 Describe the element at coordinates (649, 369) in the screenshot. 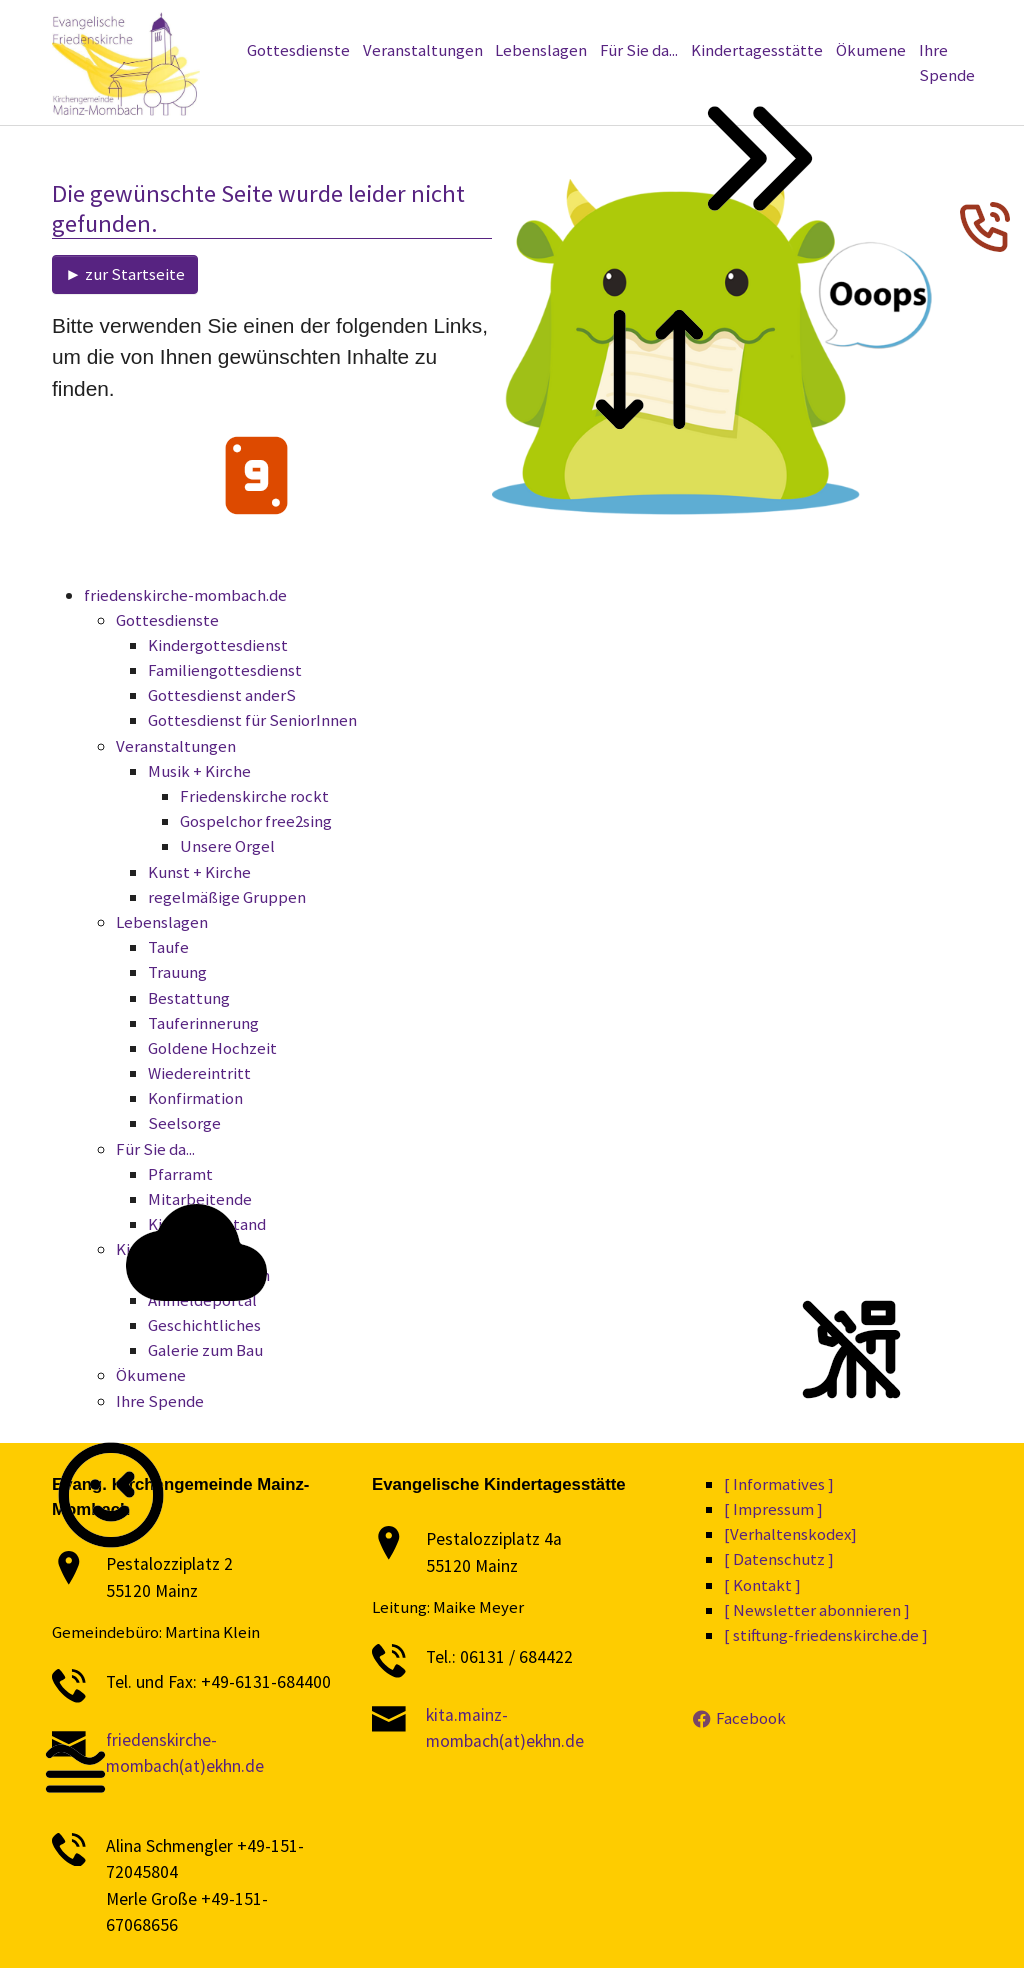

I see `sort items in ascending or descending order` at that location.